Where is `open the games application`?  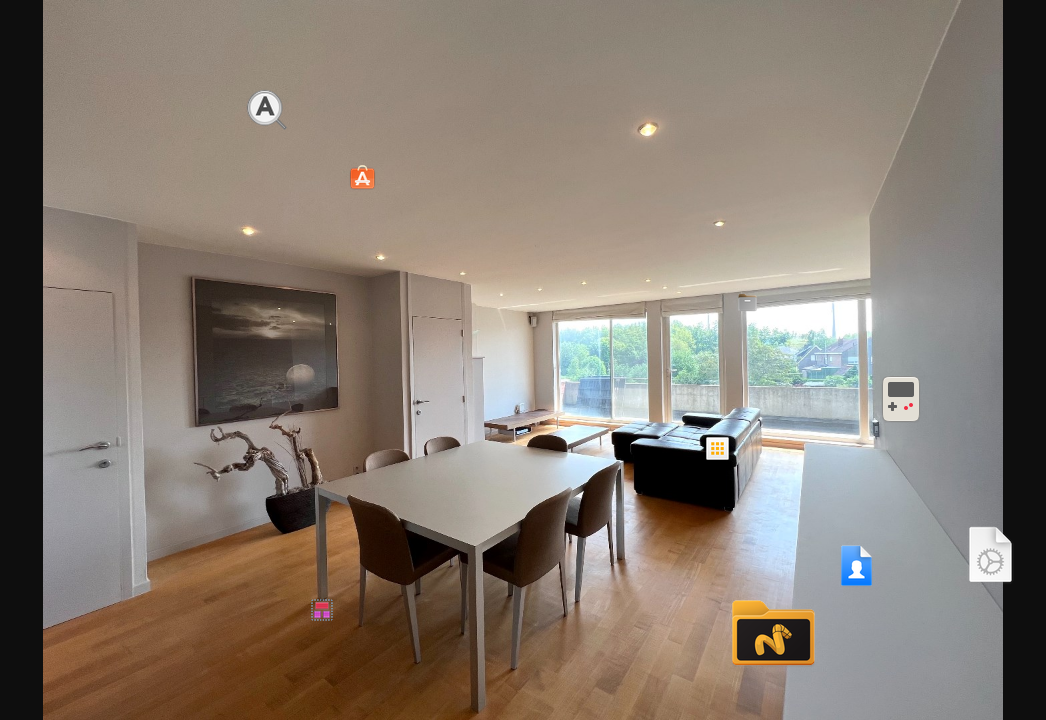
open the games application is located at coordinates (901, 399).